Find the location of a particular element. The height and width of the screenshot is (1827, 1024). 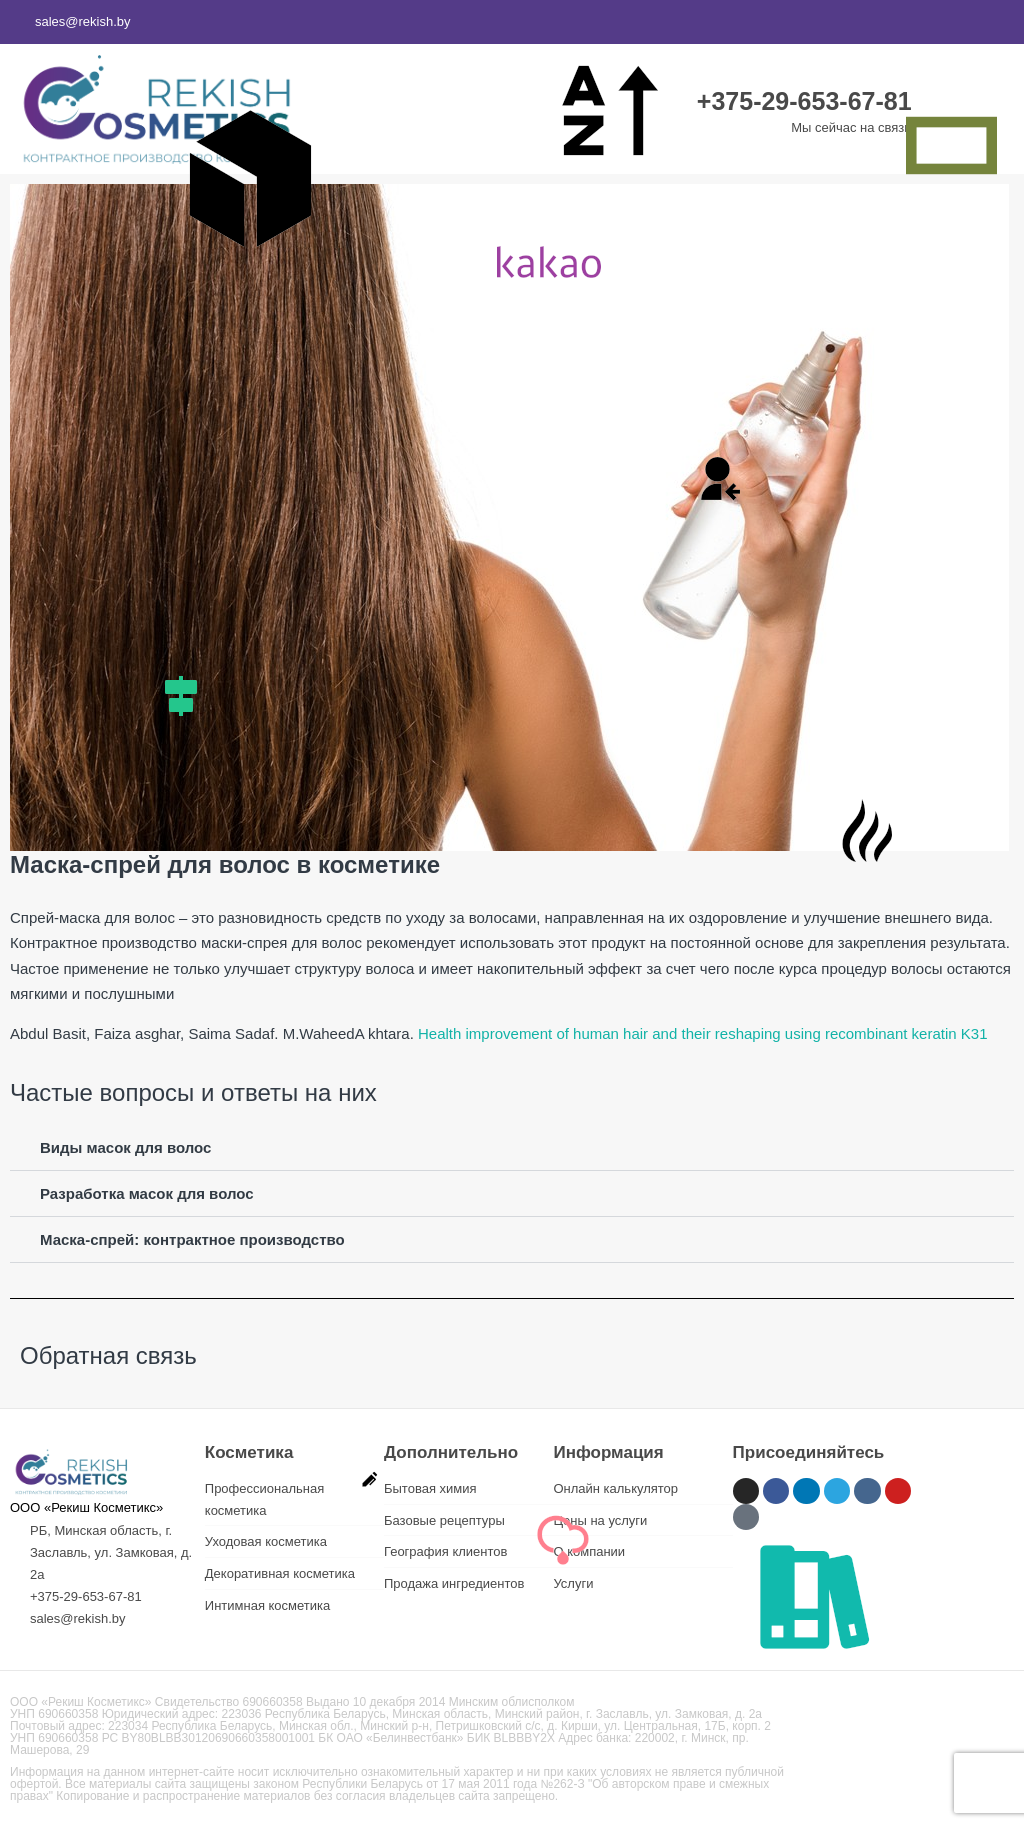

indicates rainy weather conditions is located at coordinates (563, 1539).